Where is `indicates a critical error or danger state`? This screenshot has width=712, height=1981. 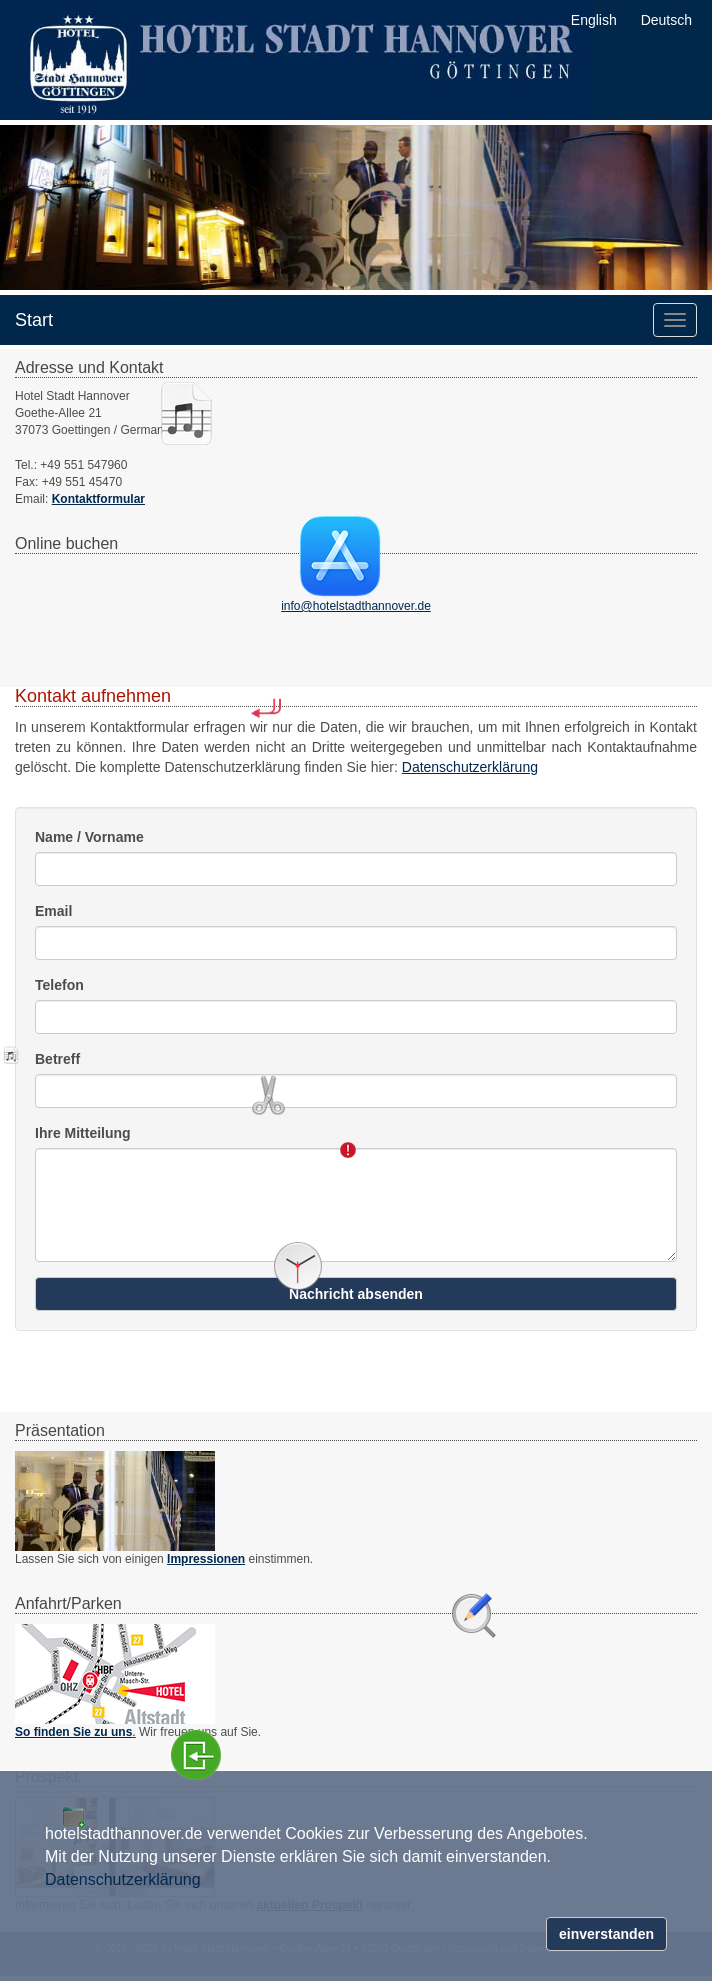 indicates a critical error or danger state is located at coordinates (348, 1150).